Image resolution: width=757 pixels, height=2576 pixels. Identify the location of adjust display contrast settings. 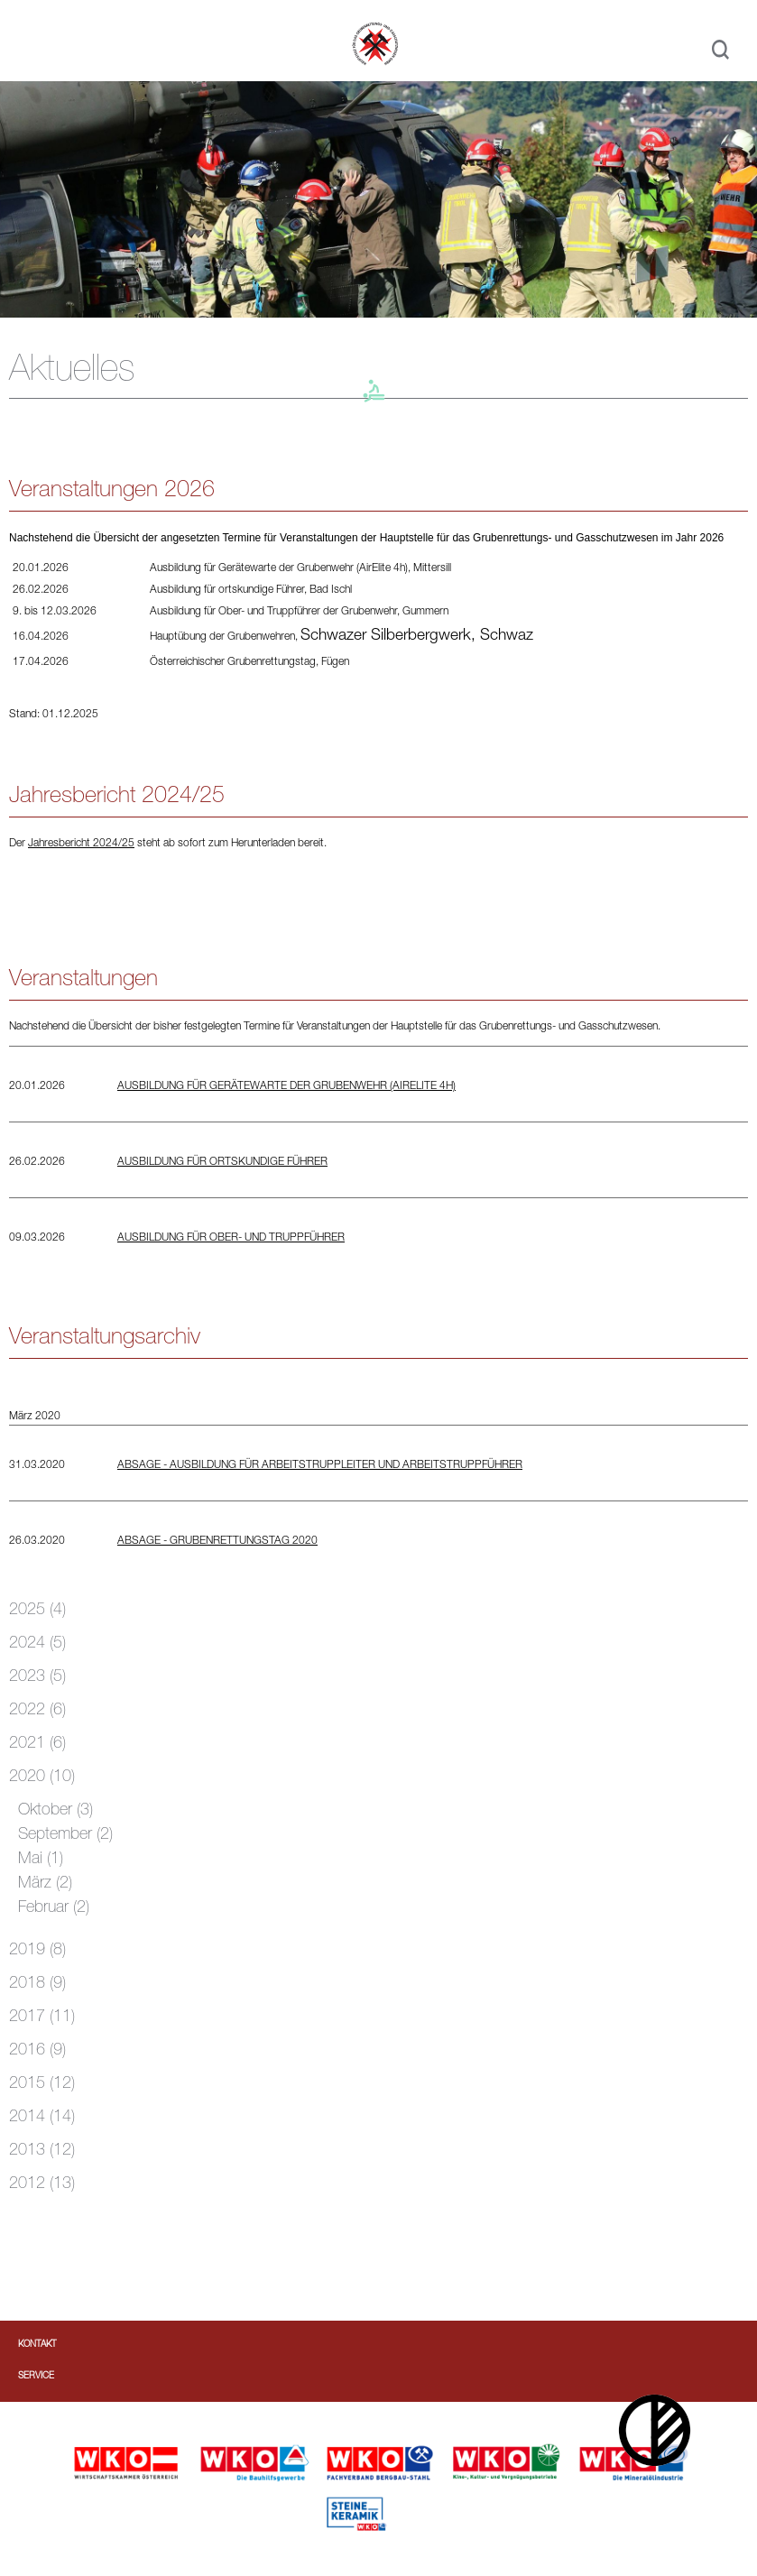
(654, 2430).